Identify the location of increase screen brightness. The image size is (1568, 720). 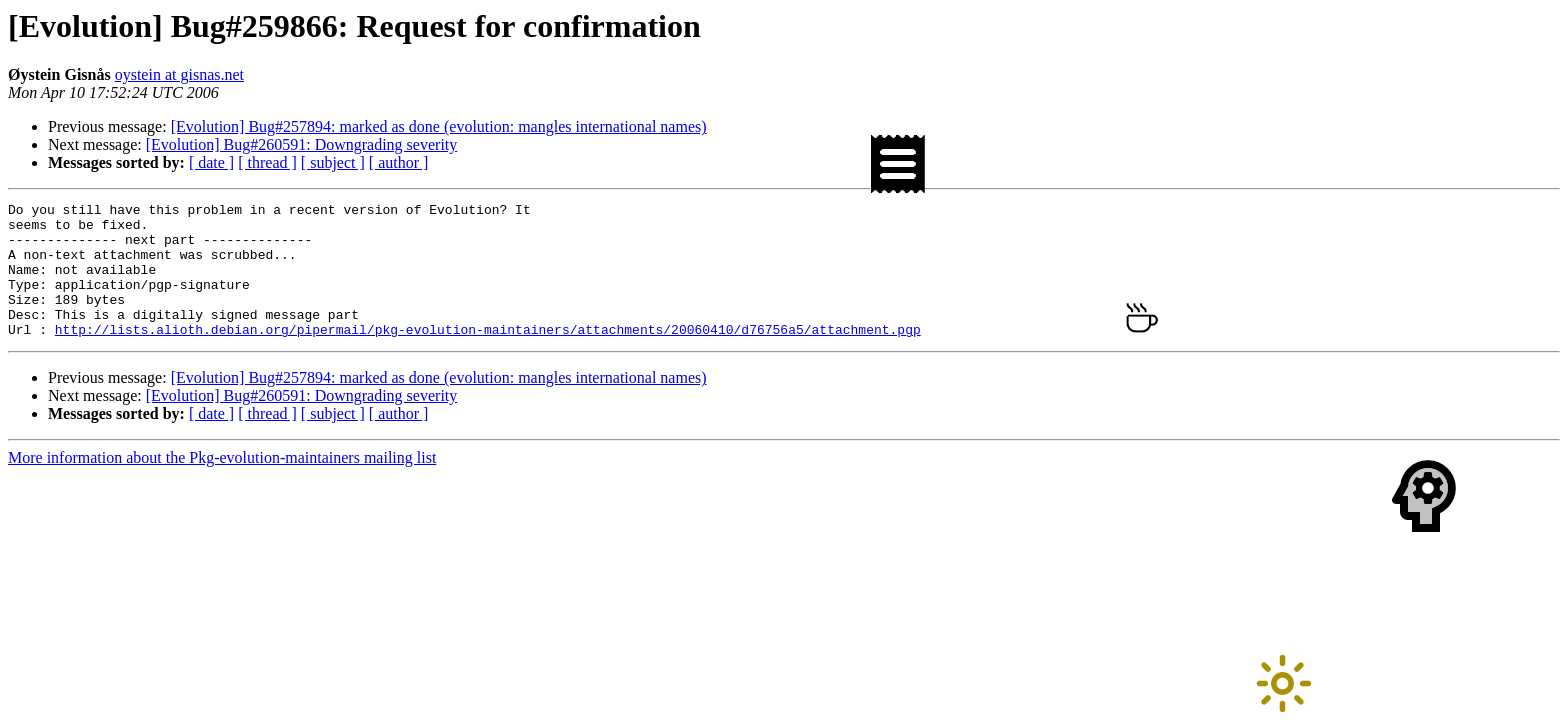
(1282, 683).